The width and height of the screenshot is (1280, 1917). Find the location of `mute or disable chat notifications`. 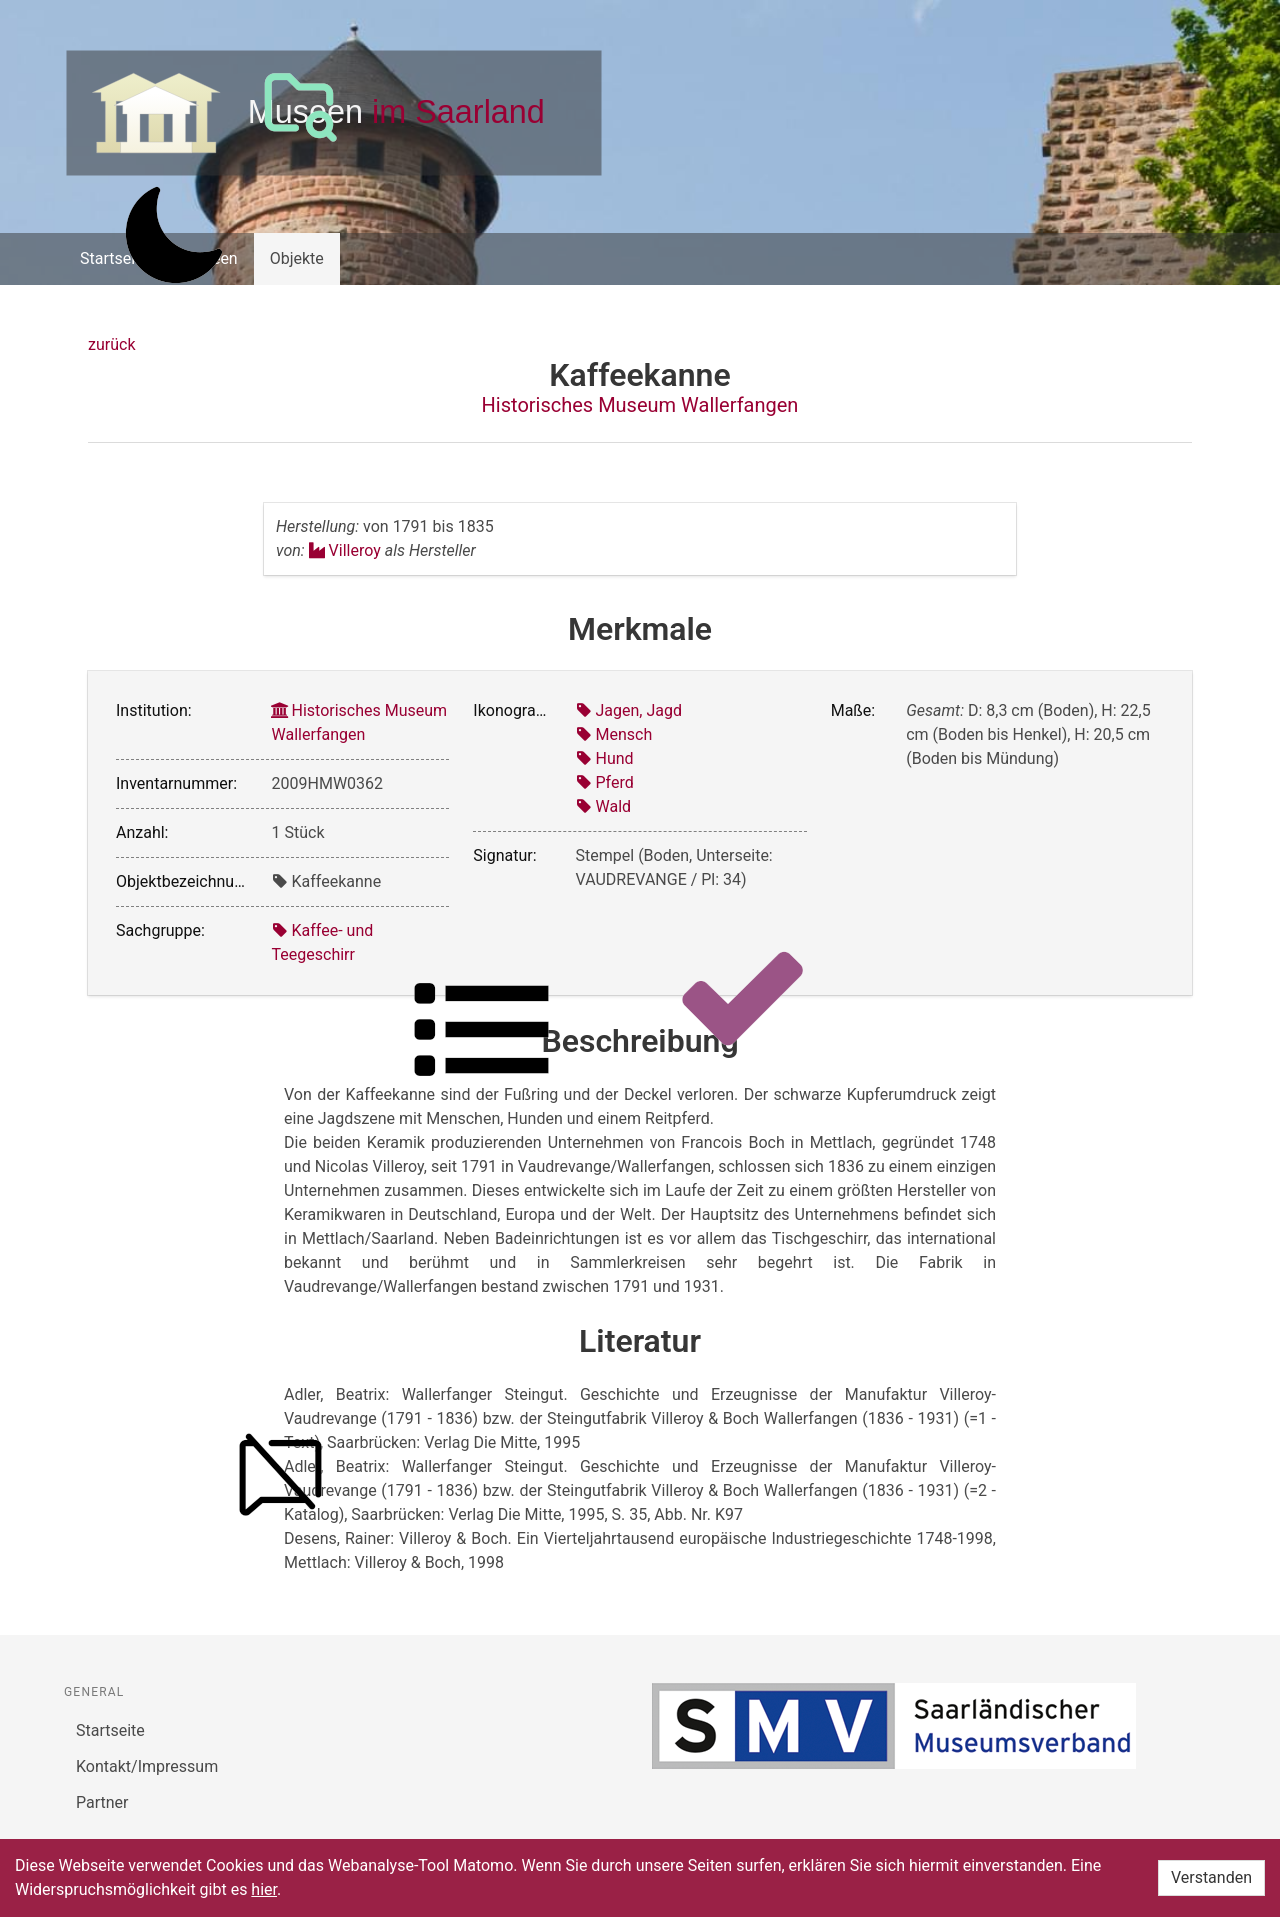

mute or disable chat notifications is located at coordinates (280, 1471).